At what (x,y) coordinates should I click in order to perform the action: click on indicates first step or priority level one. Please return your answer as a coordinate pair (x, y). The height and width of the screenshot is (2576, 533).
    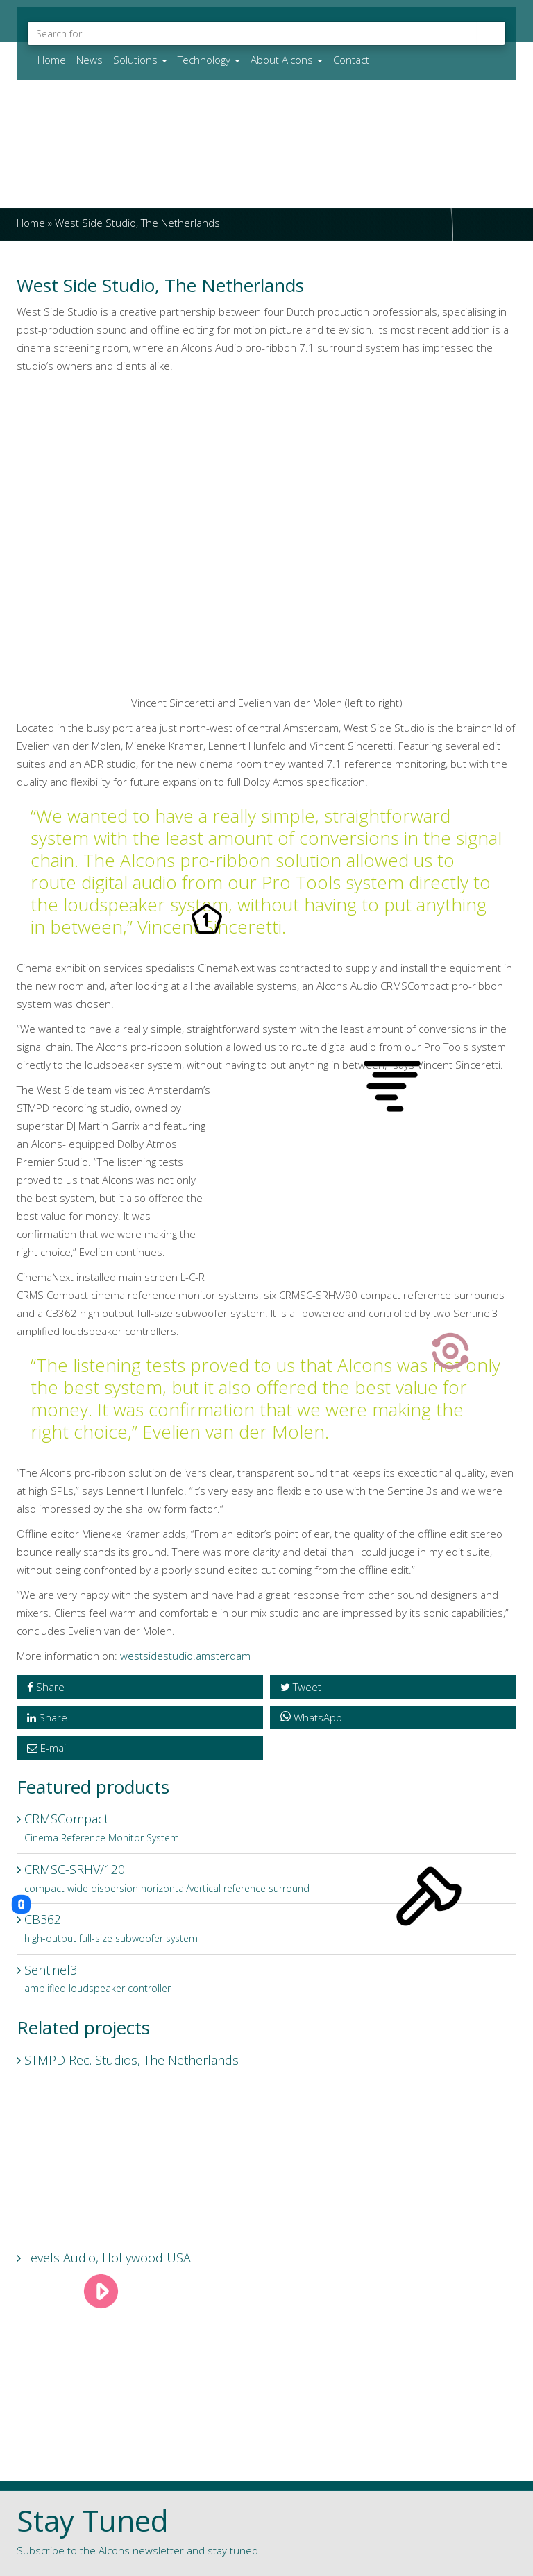
    Looking at the image, I should click on (207, 920).